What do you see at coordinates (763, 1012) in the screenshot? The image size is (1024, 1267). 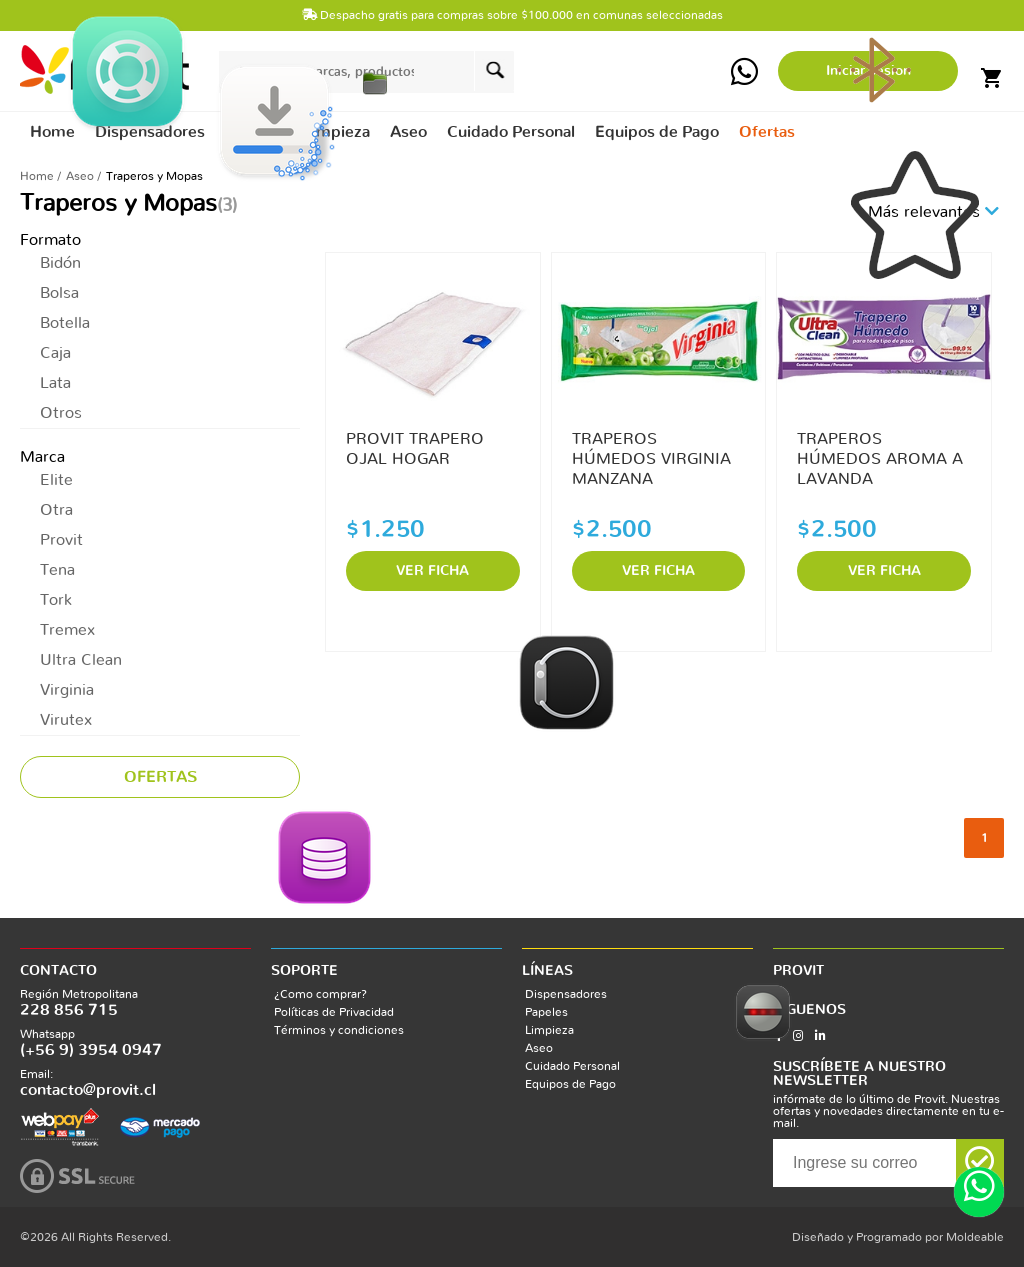 I see `launch gnome robots game` at bounding box center [763, 1012].